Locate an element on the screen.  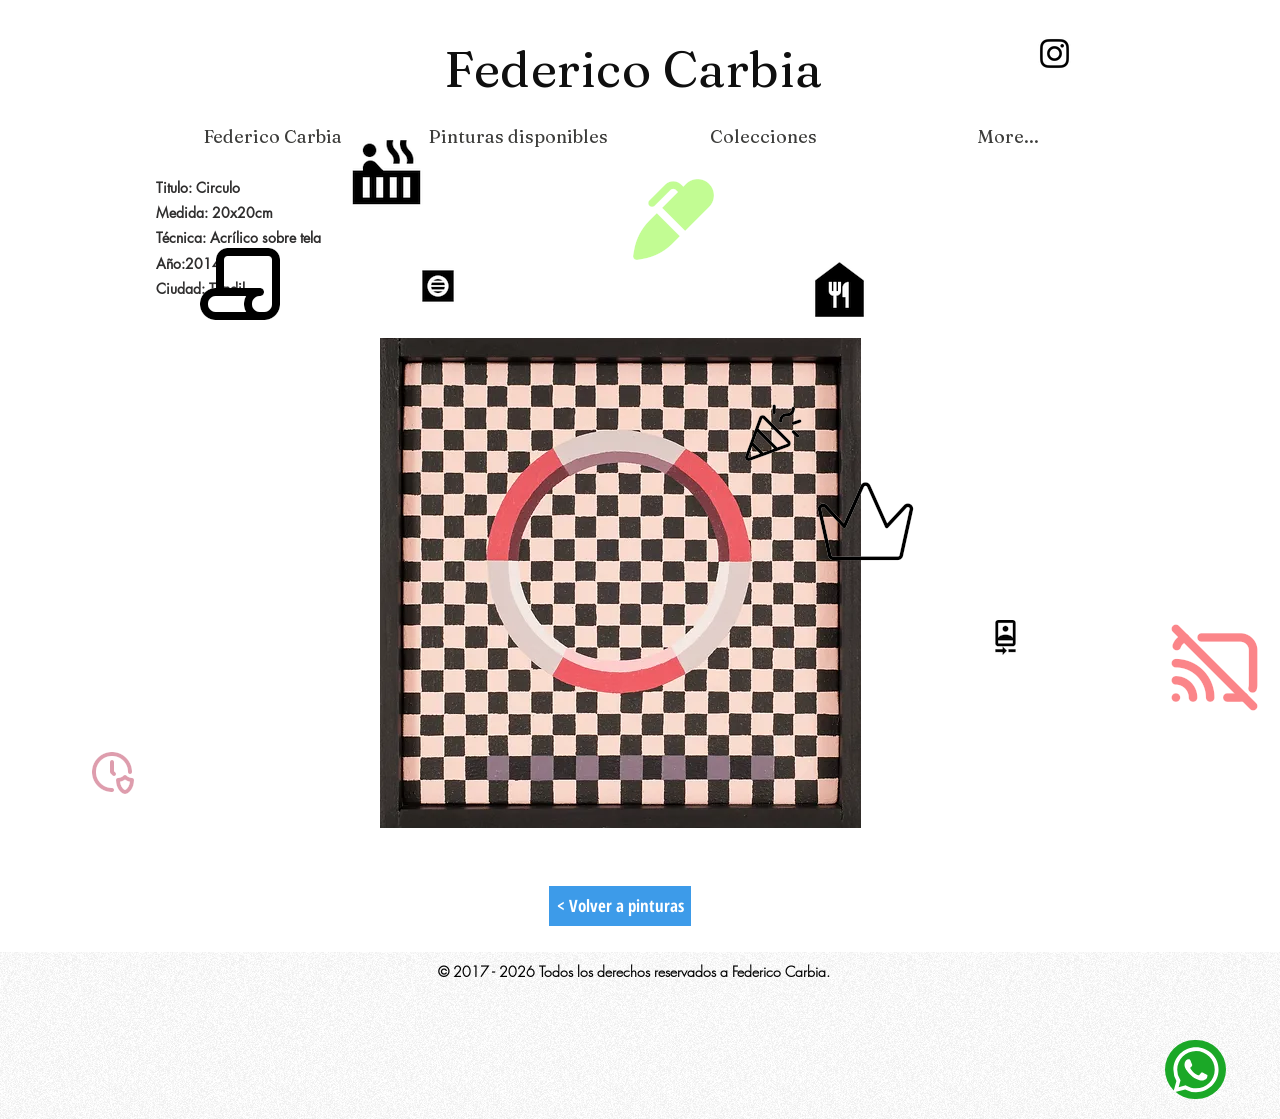
view or edit scripts is located at coordinates (240, 284).